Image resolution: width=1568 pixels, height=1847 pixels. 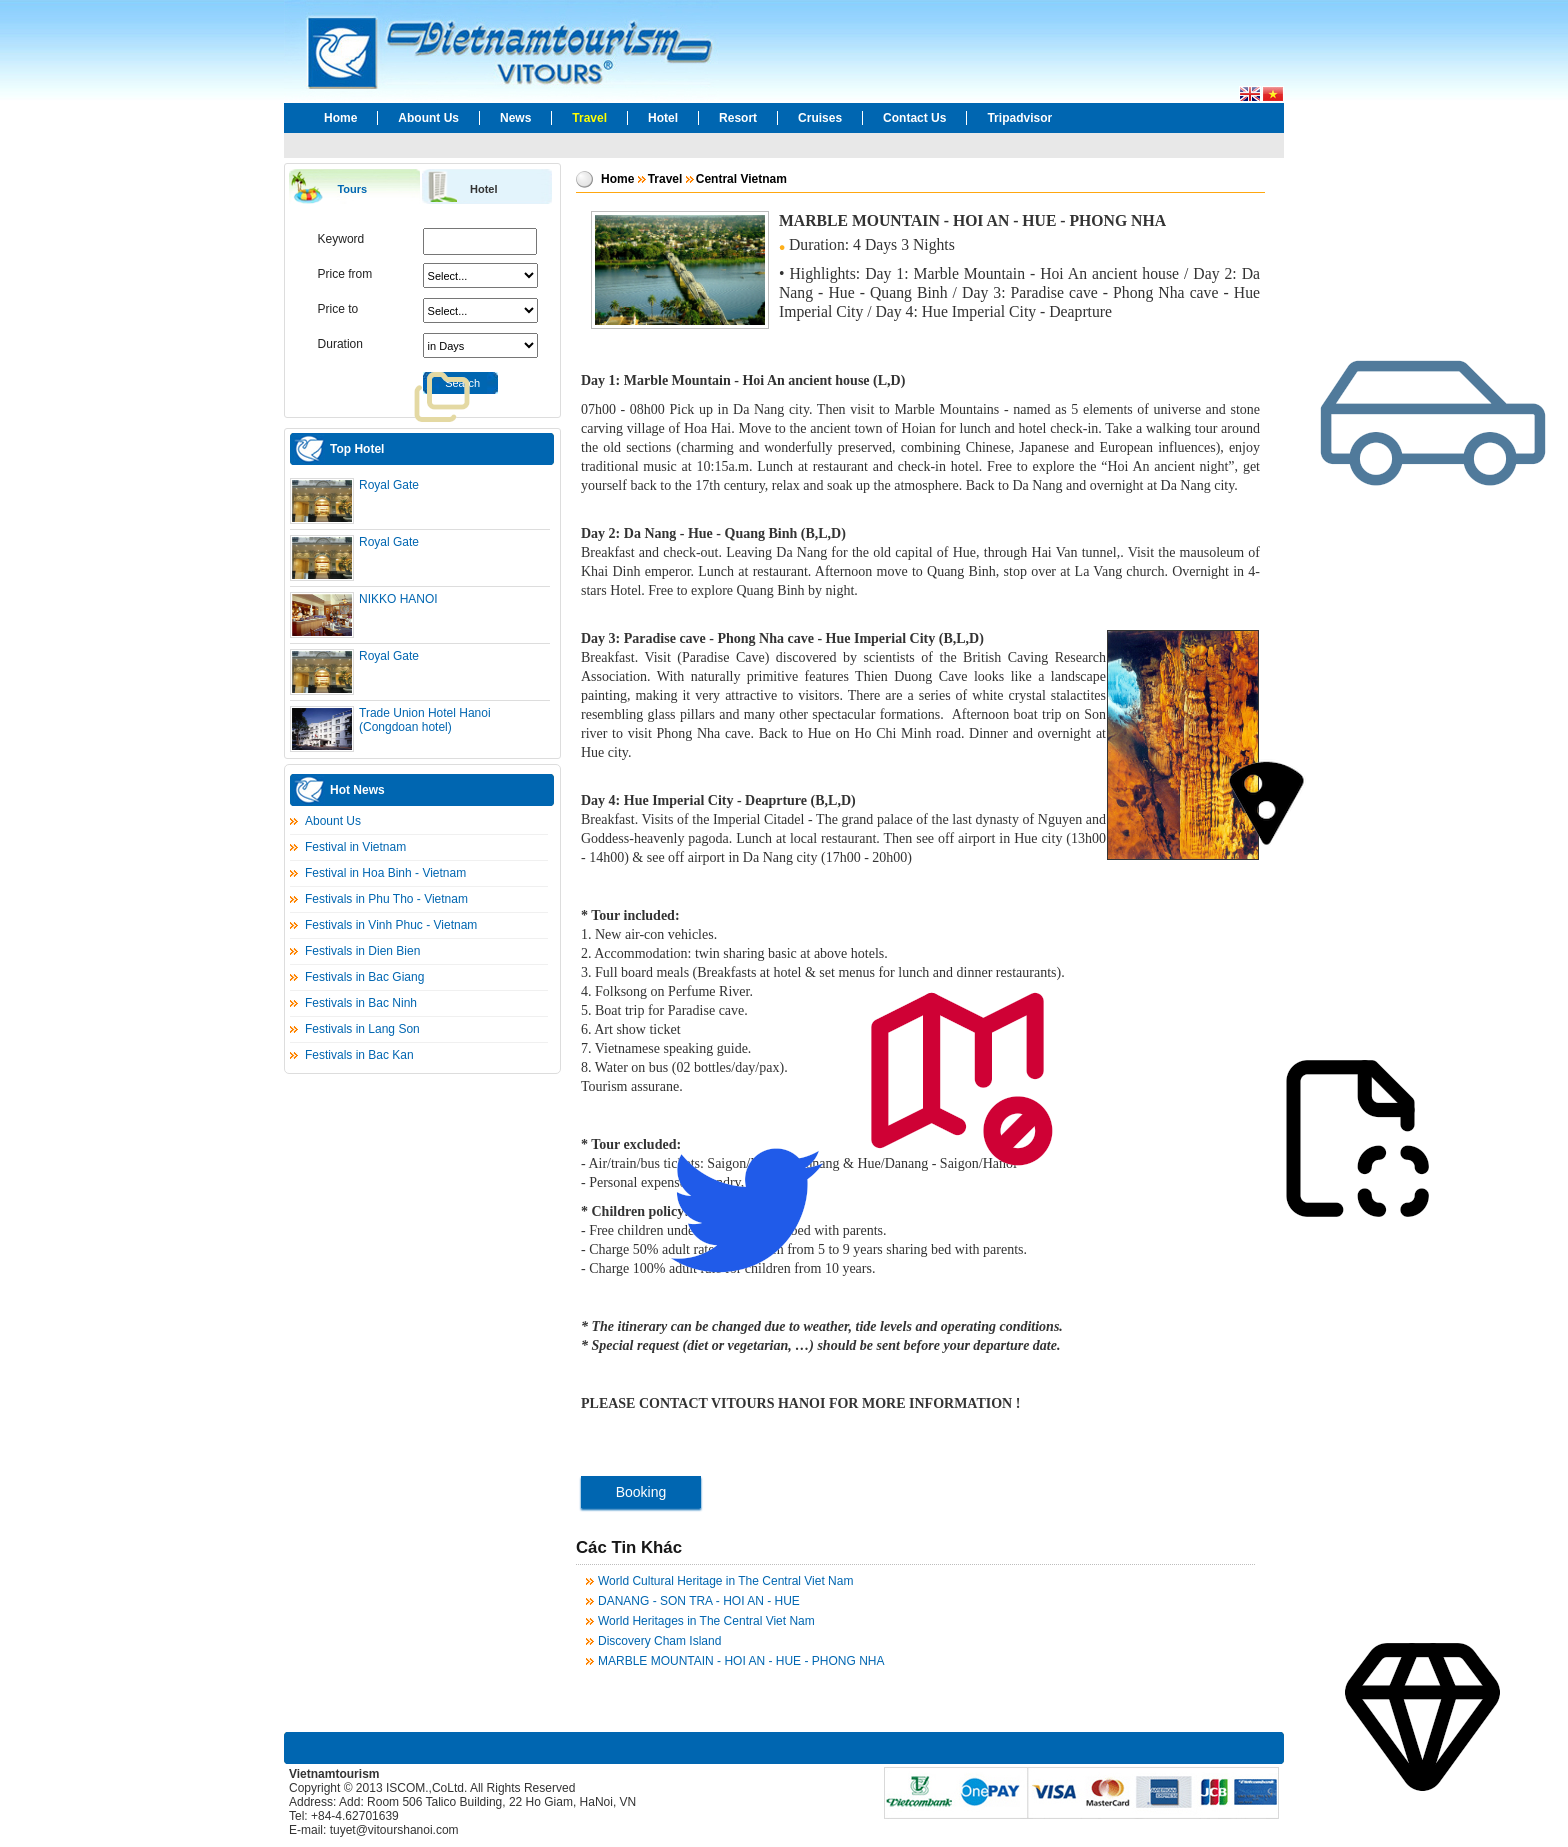 What do you see at coordinates (1350, 1138) in the screenshot?
I see `scan a document` at bounding box center [1350, 1138].